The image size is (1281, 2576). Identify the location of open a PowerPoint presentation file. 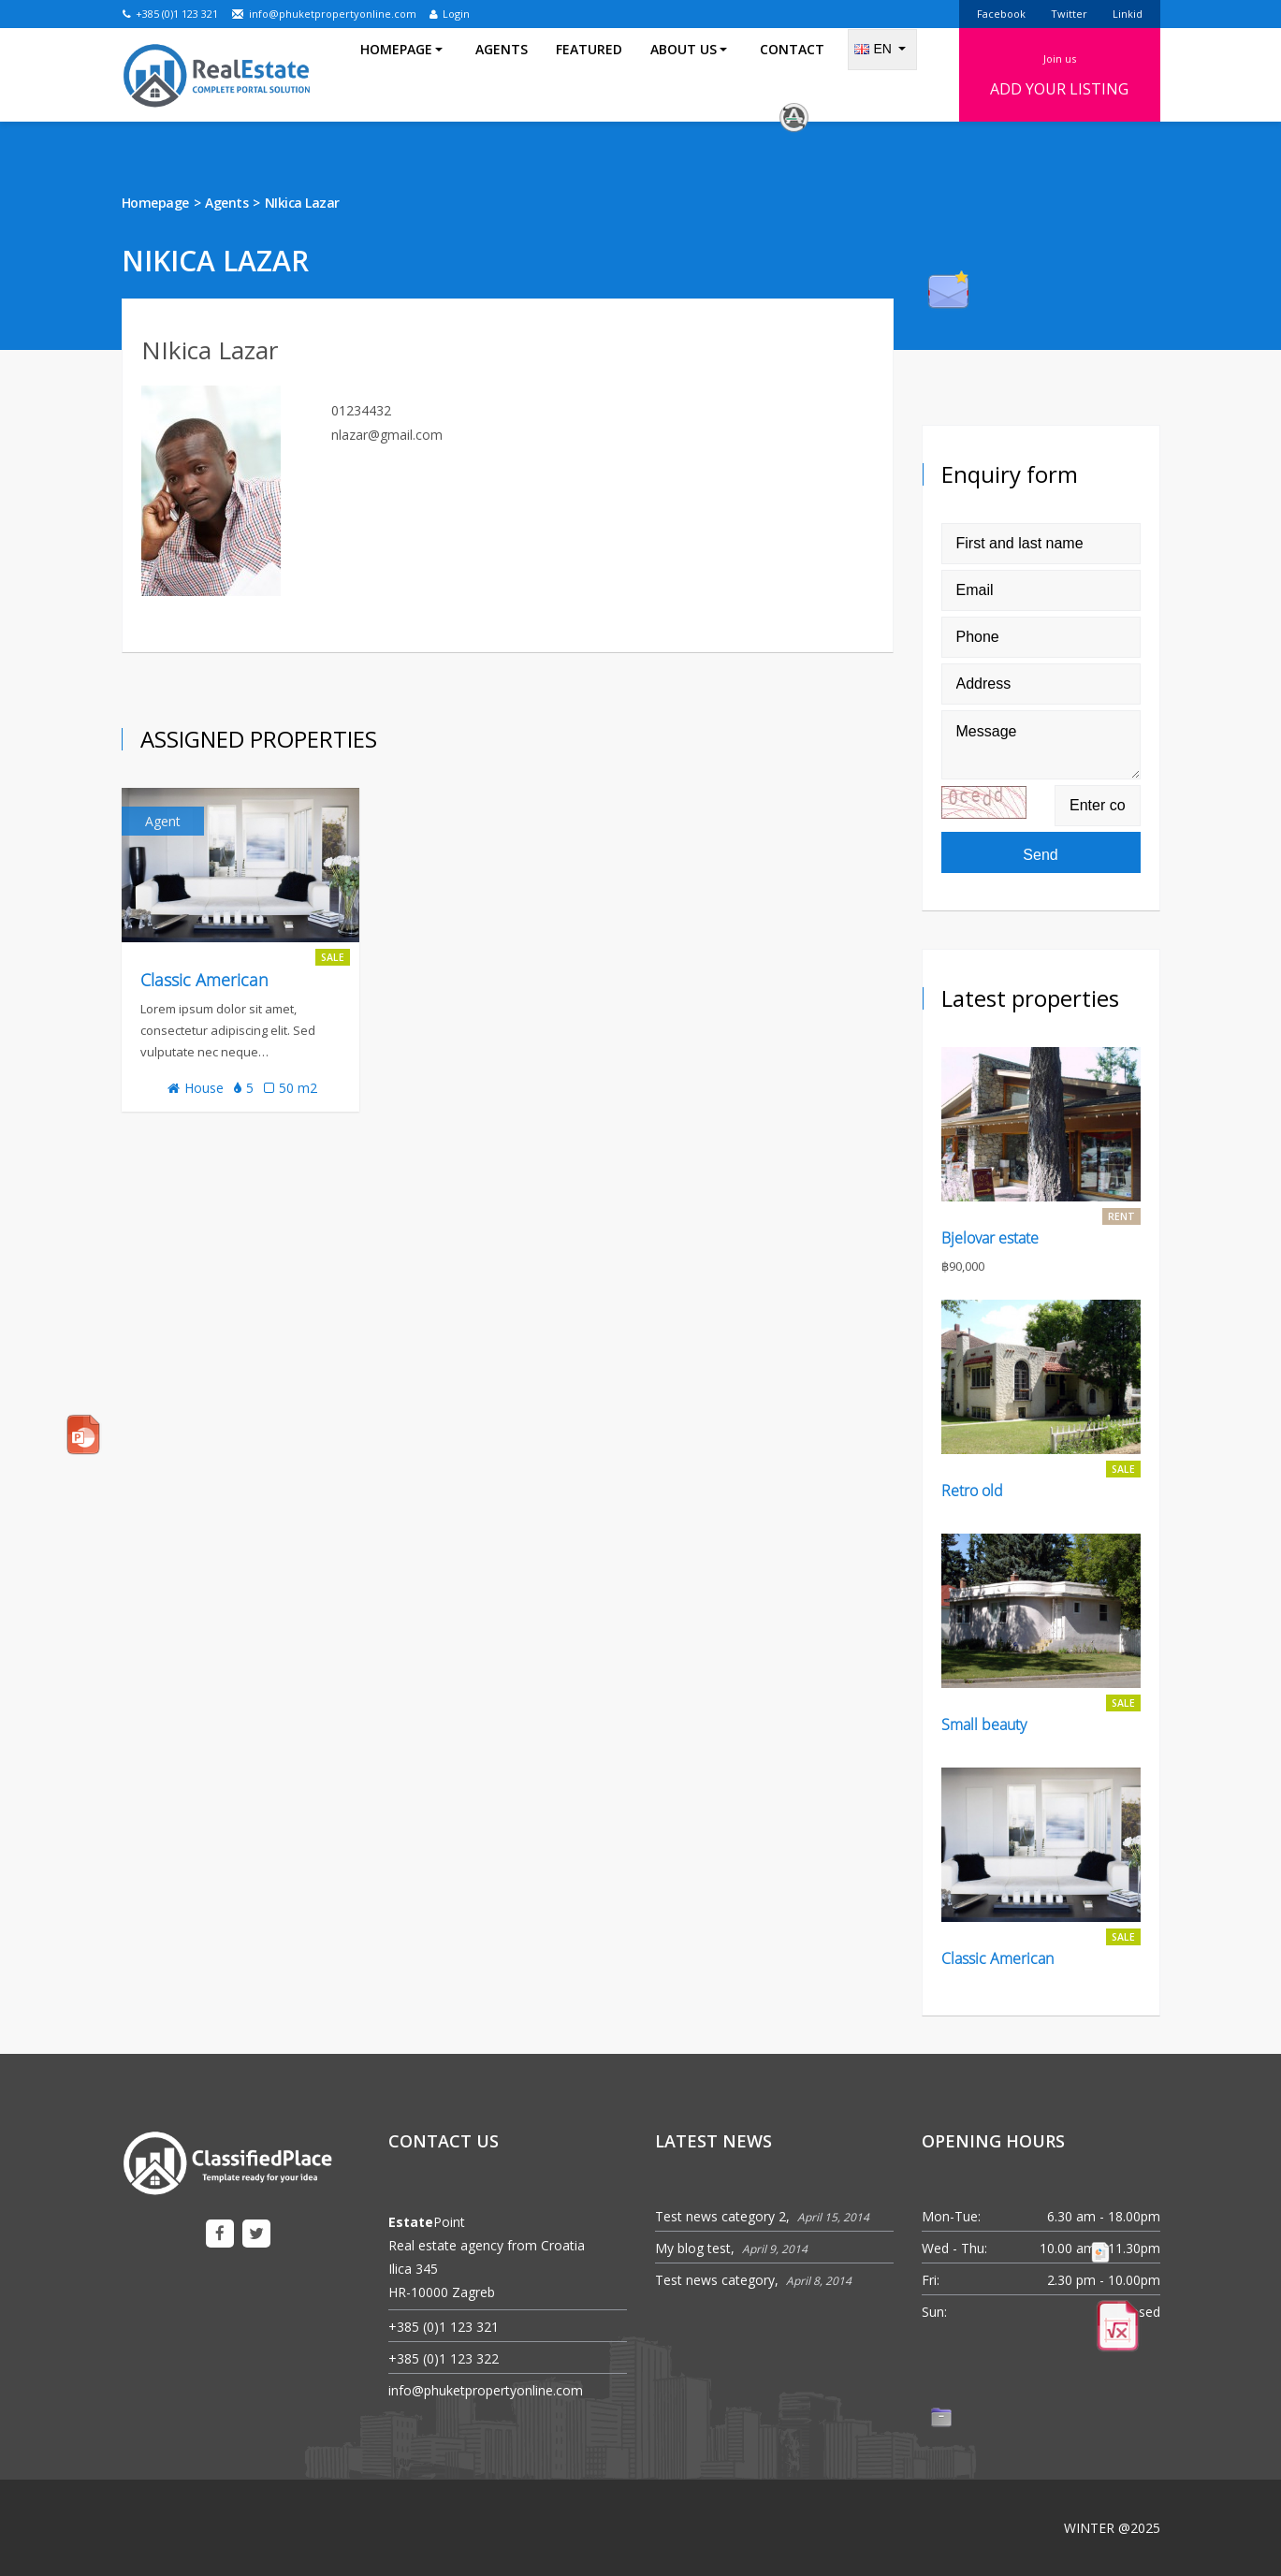
(83, 1434).